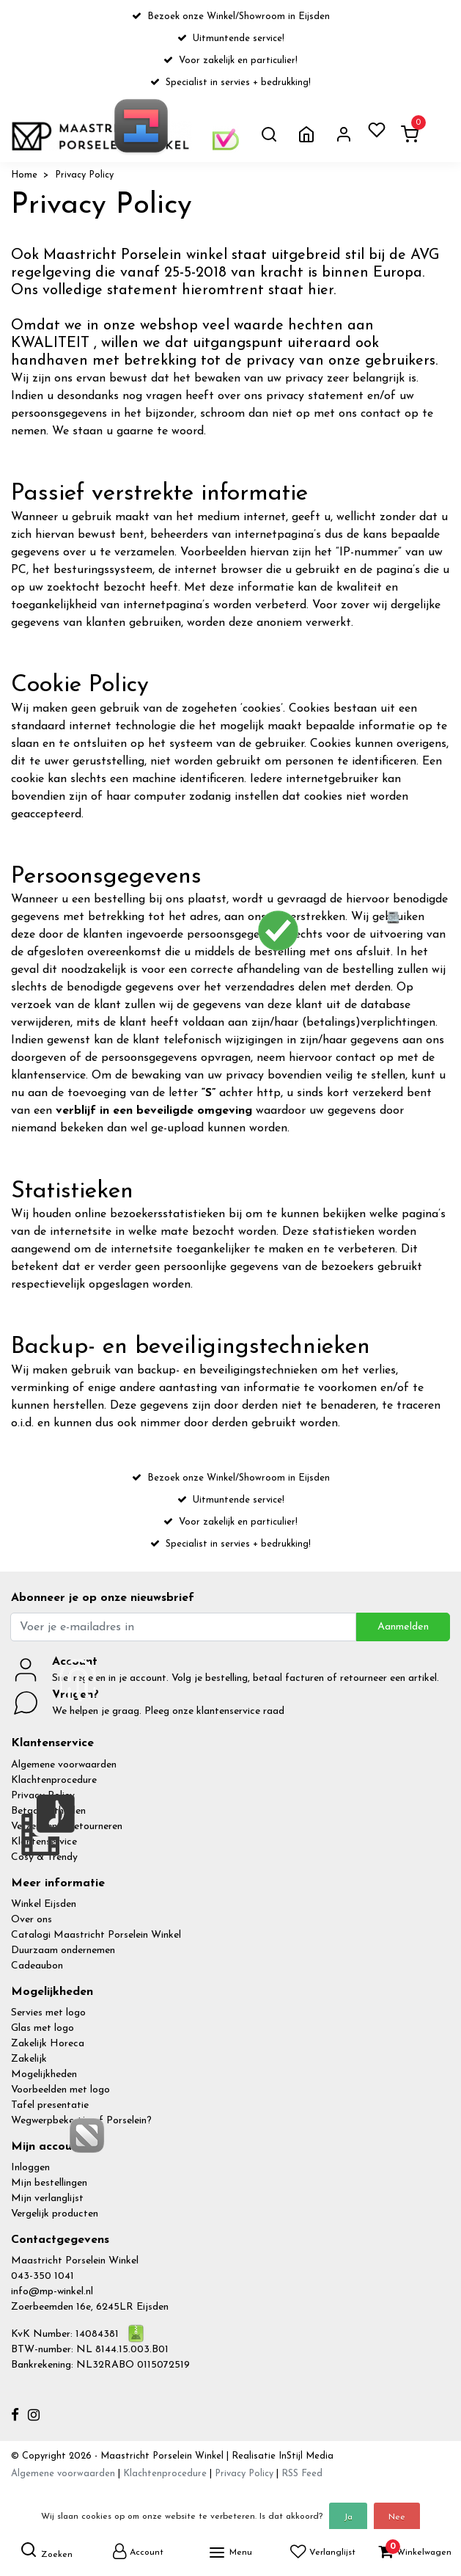 The image size is (461, 2576). I want to click on access multimedia applications, so click(48, 1825).